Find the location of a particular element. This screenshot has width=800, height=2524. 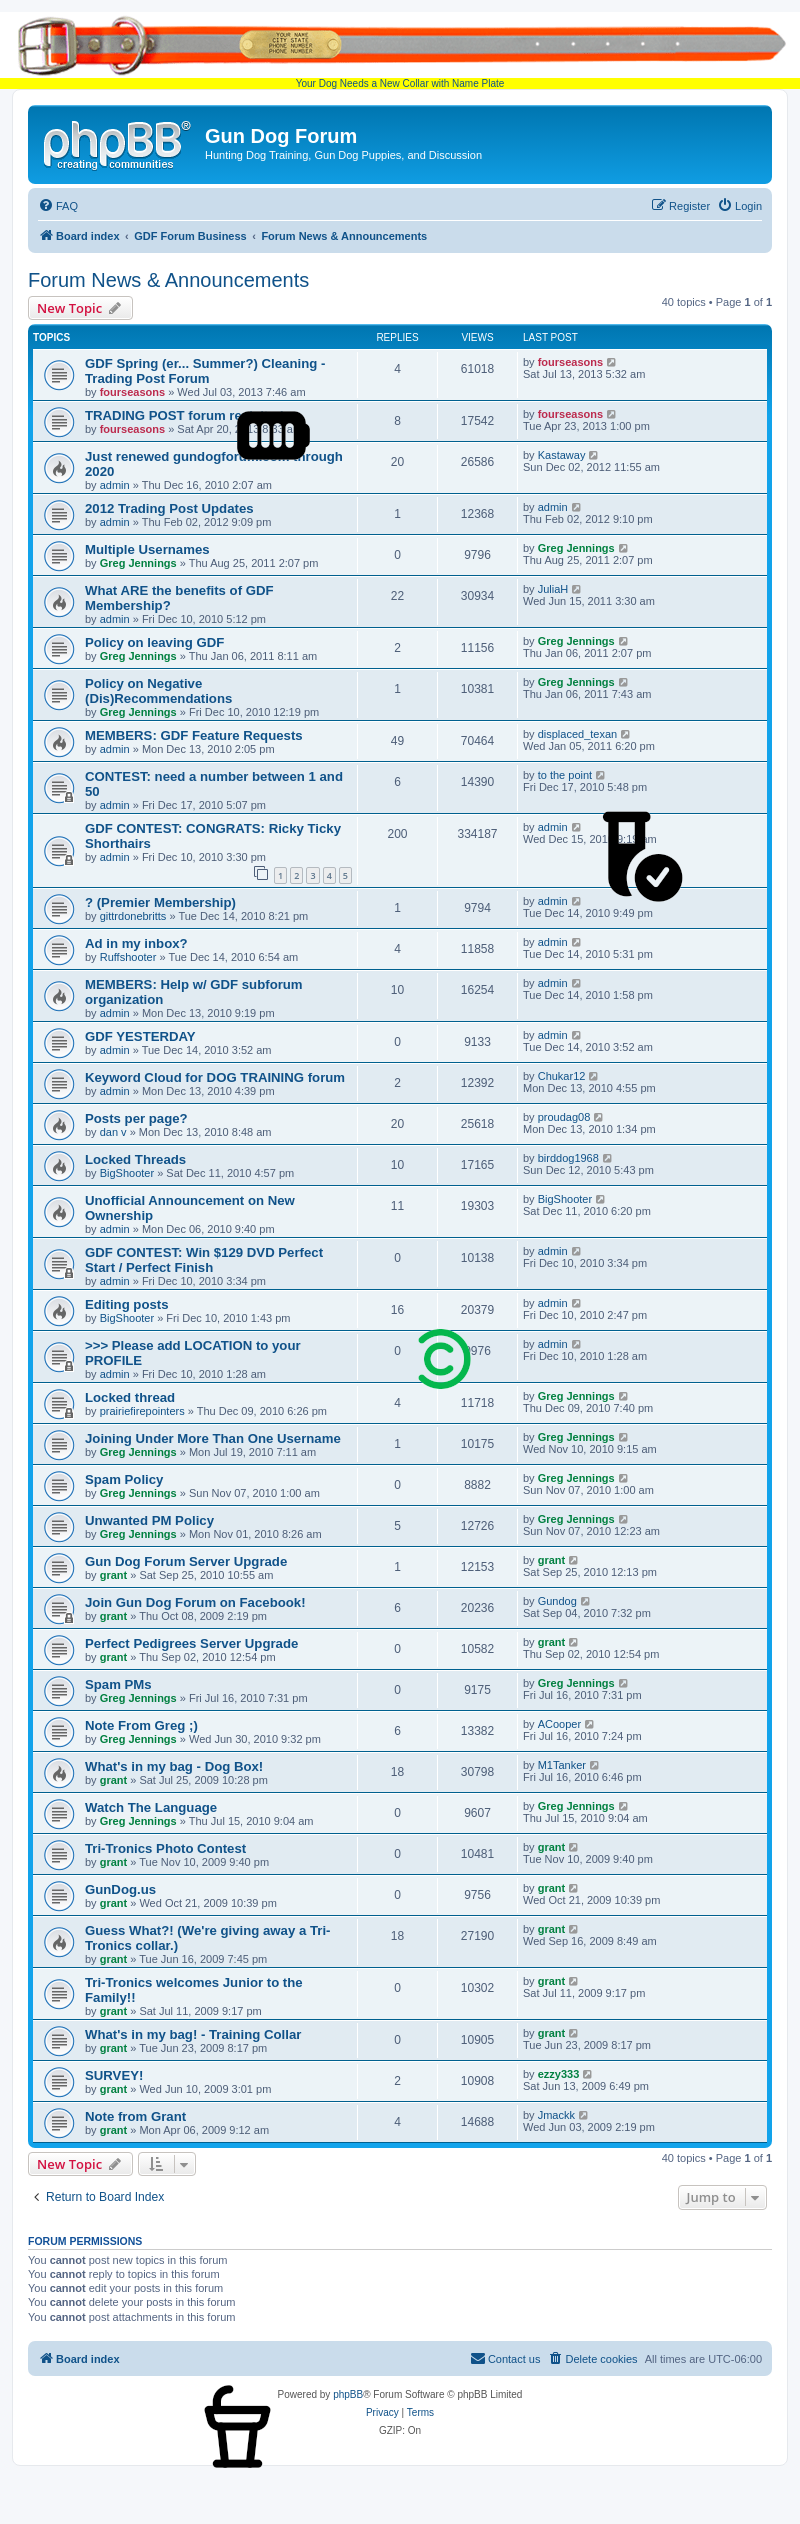

comedy central brand logo is located at coordinates (444, 1359).